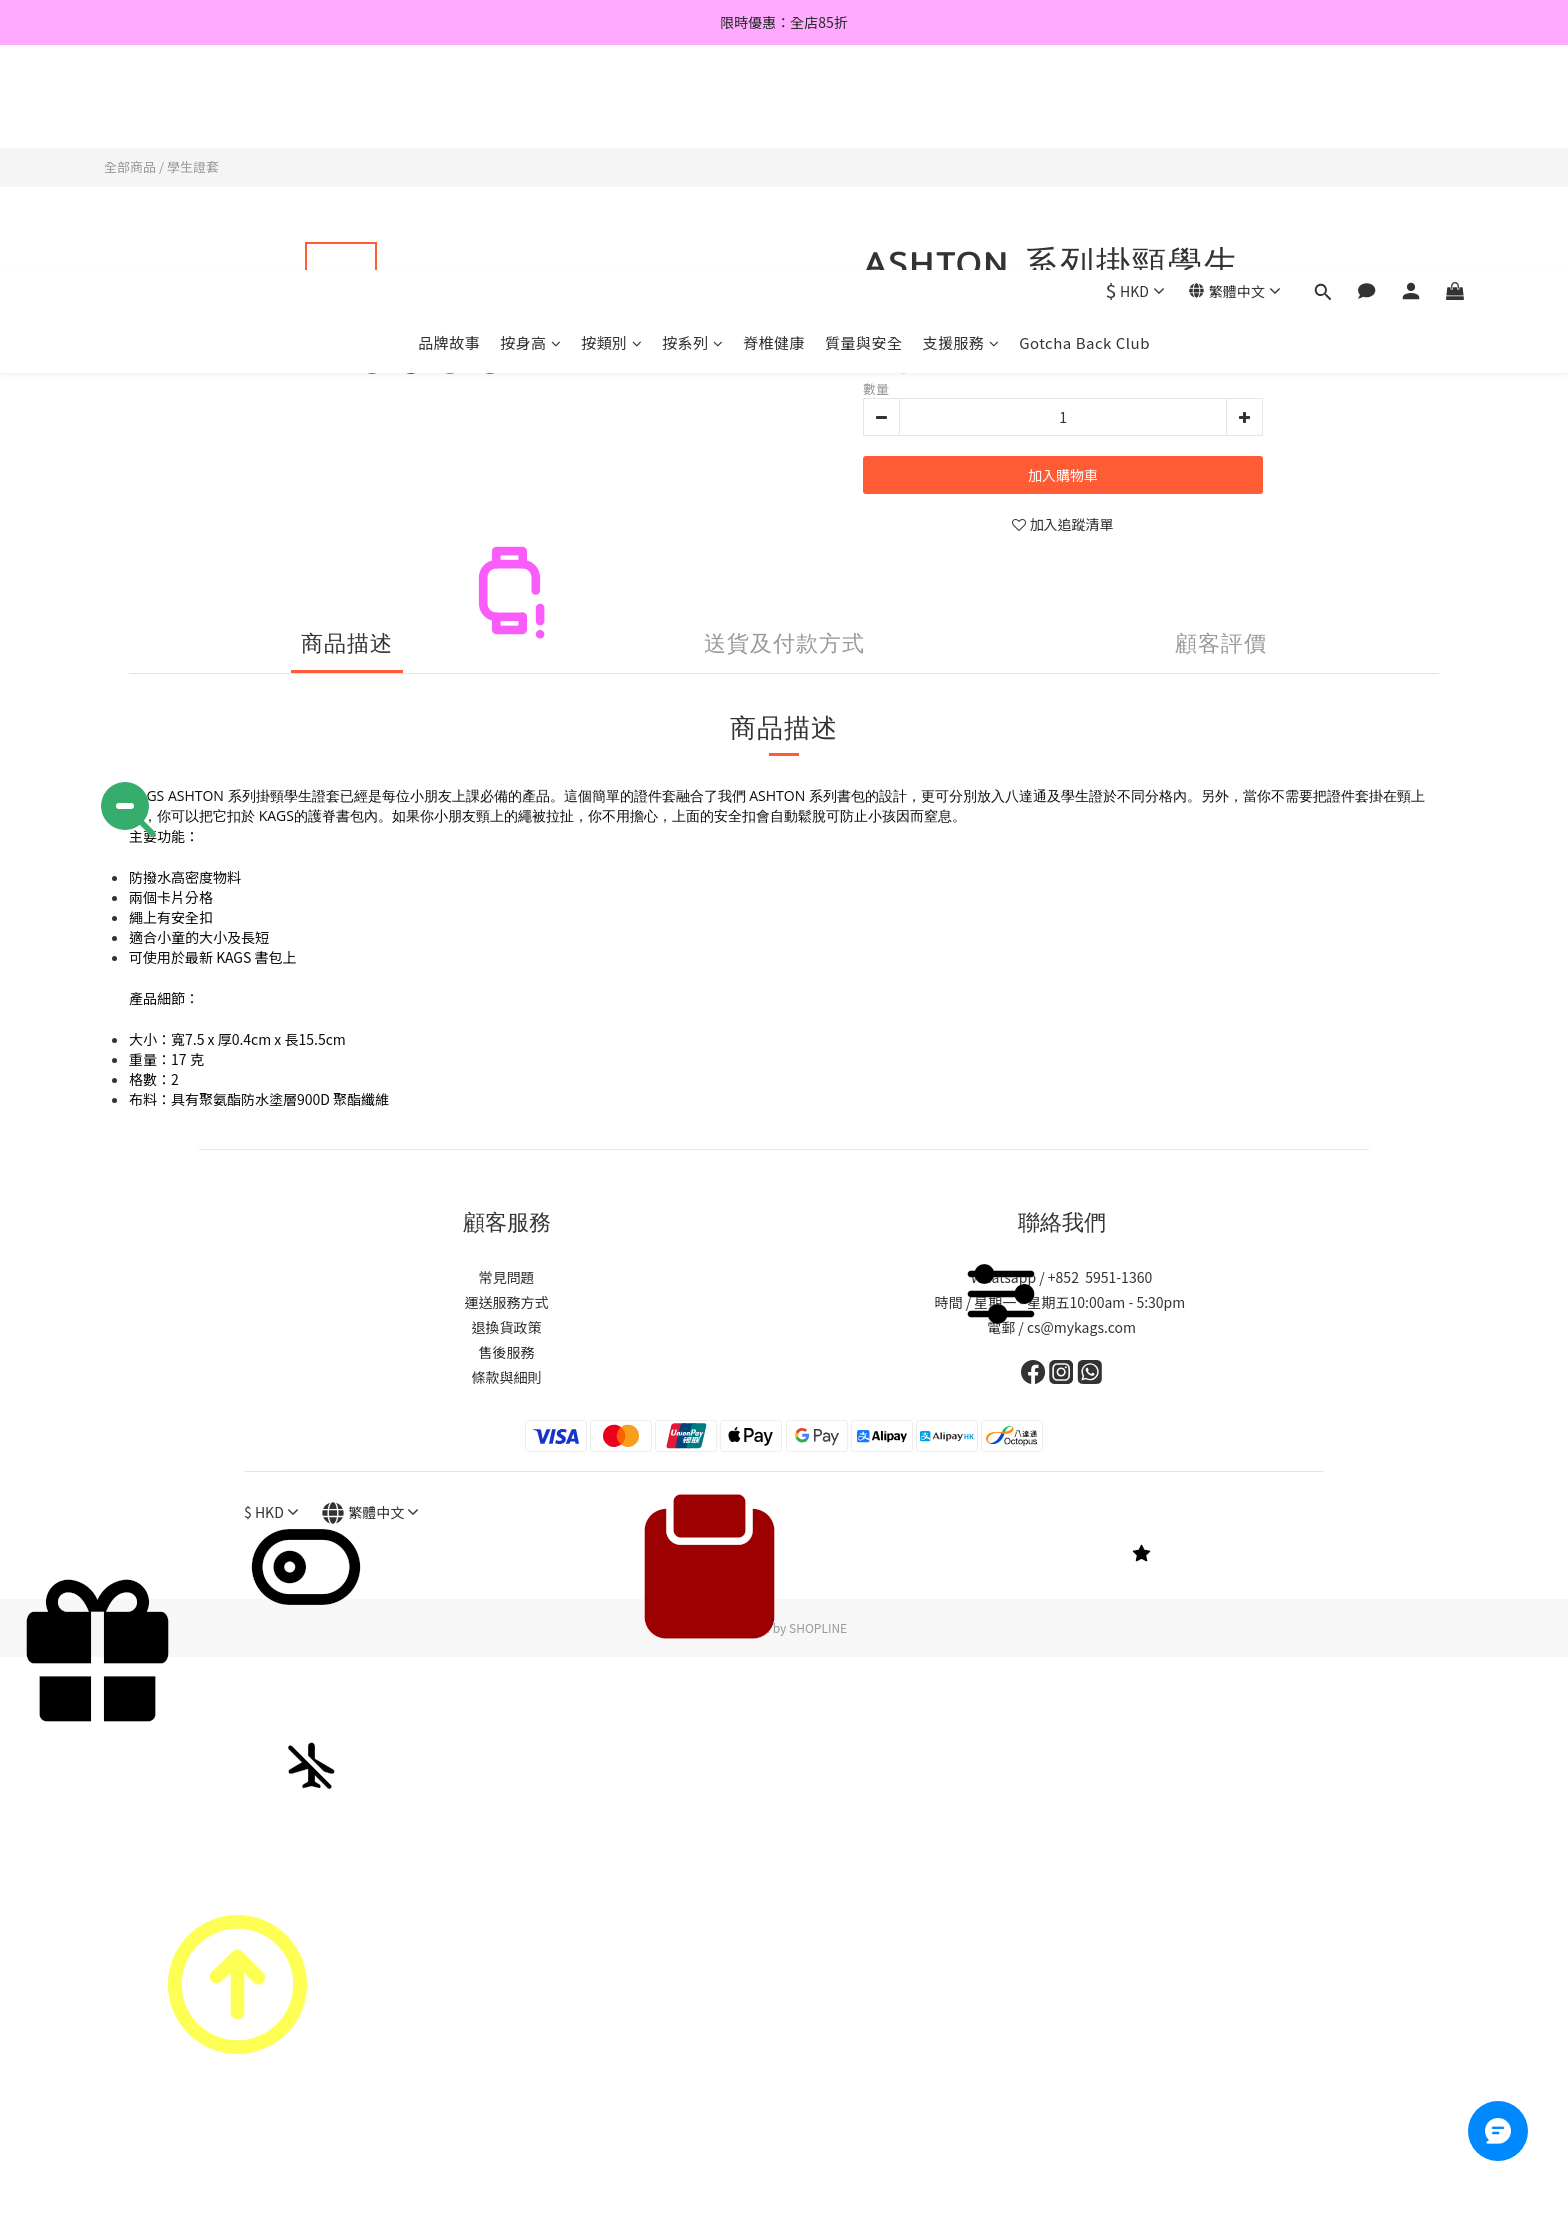 This screenshot has width=1568, height=2217. What do you see at coordinates (306, 1567) in the screenshot?
I see `toggle switch in off position` at bounding box center [306, 1567].